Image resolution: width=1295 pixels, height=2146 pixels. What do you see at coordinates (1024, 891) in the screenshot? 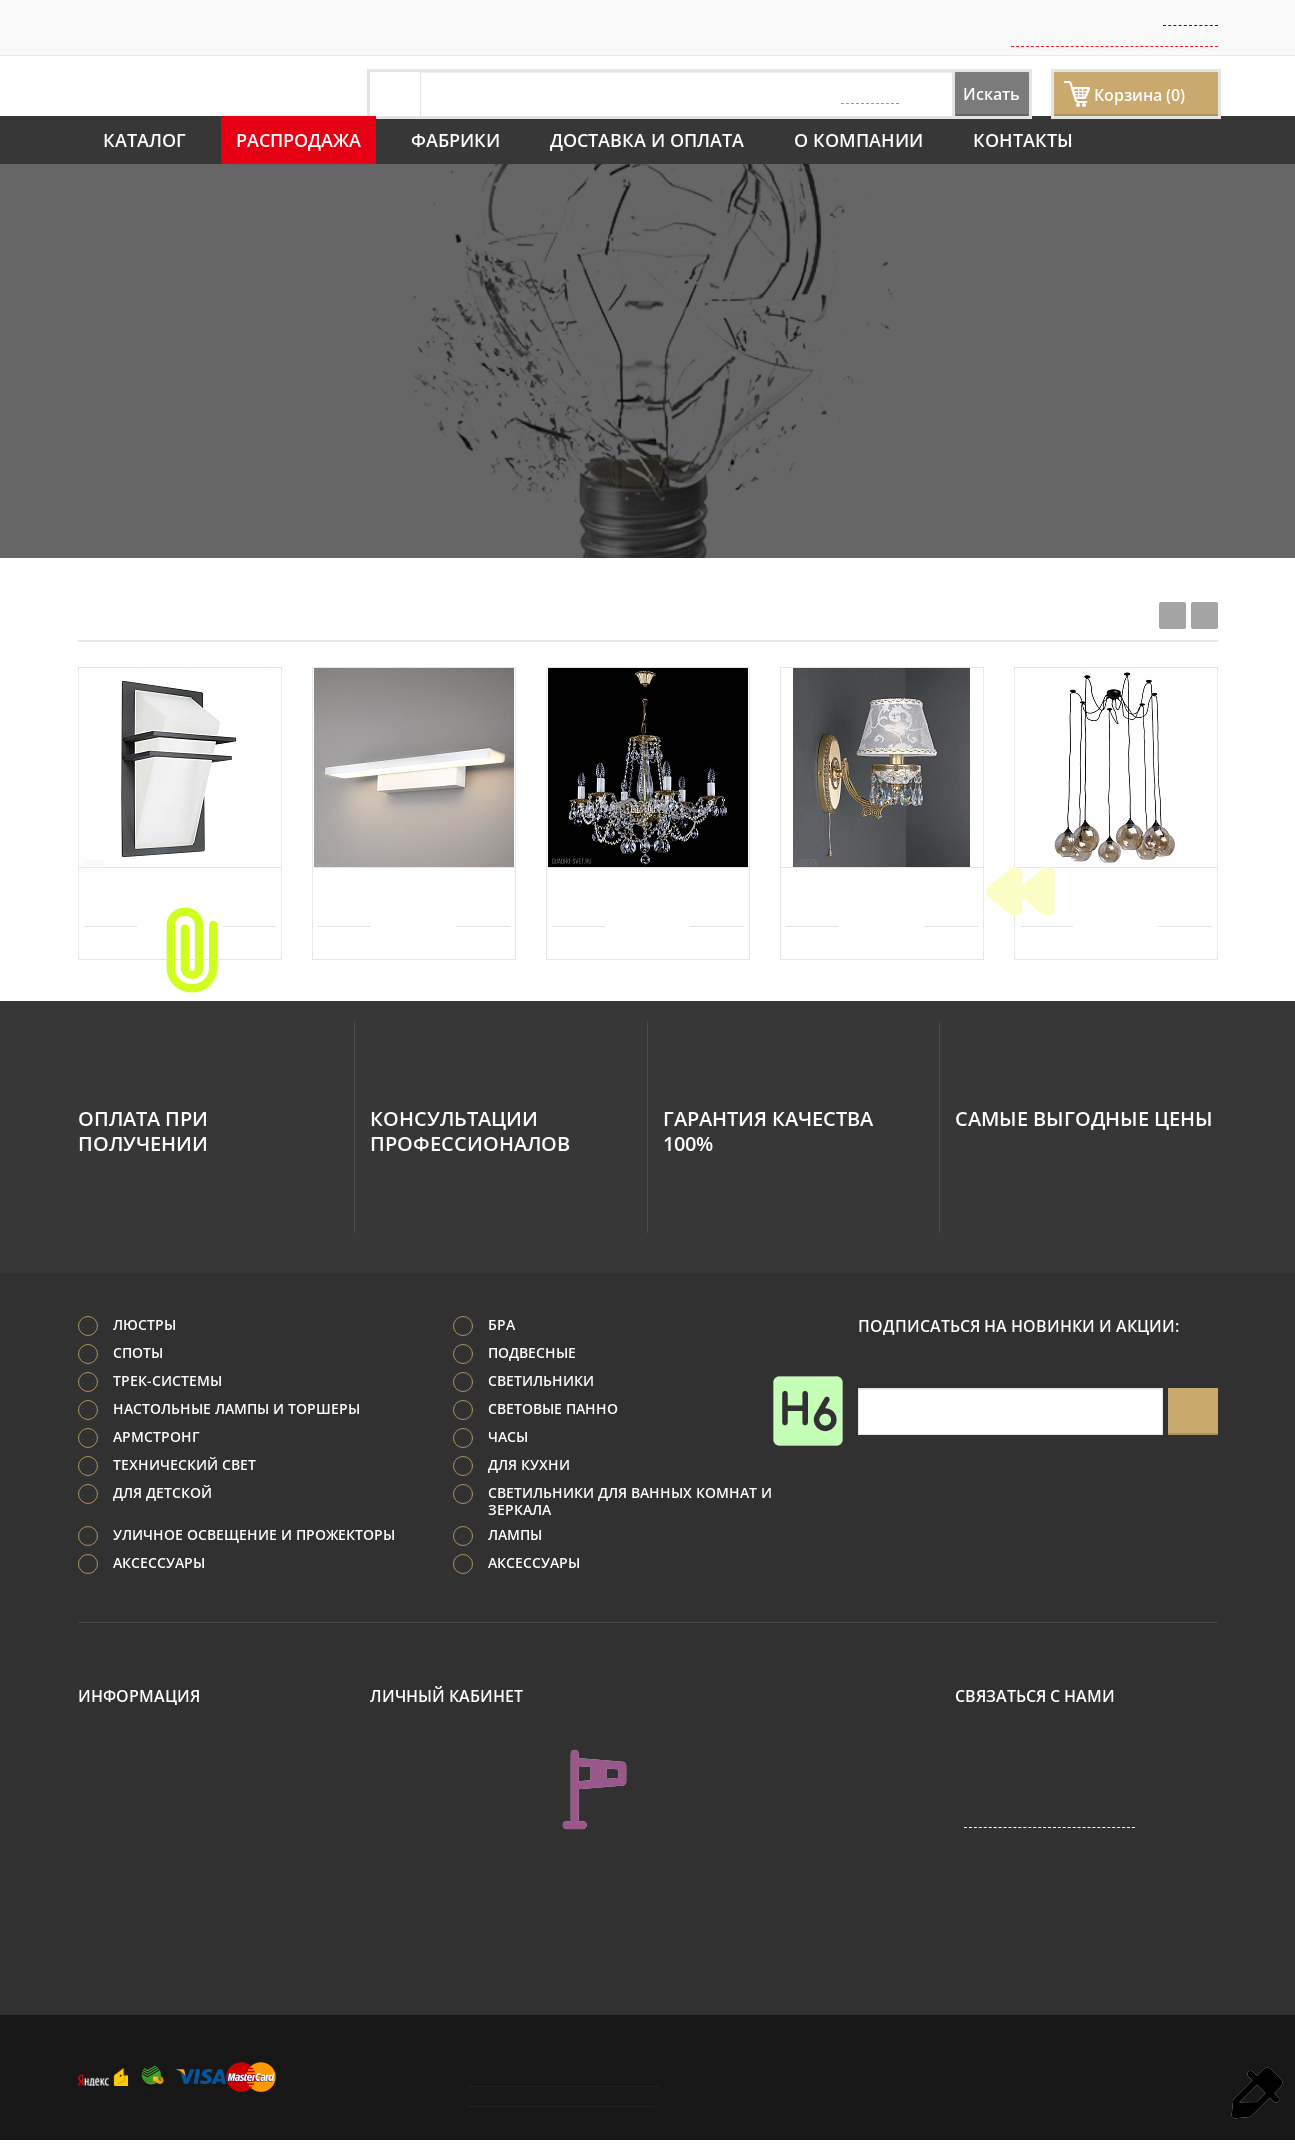
I see `rewind or skip backward in media playback` at bounding box center [1024, 891].